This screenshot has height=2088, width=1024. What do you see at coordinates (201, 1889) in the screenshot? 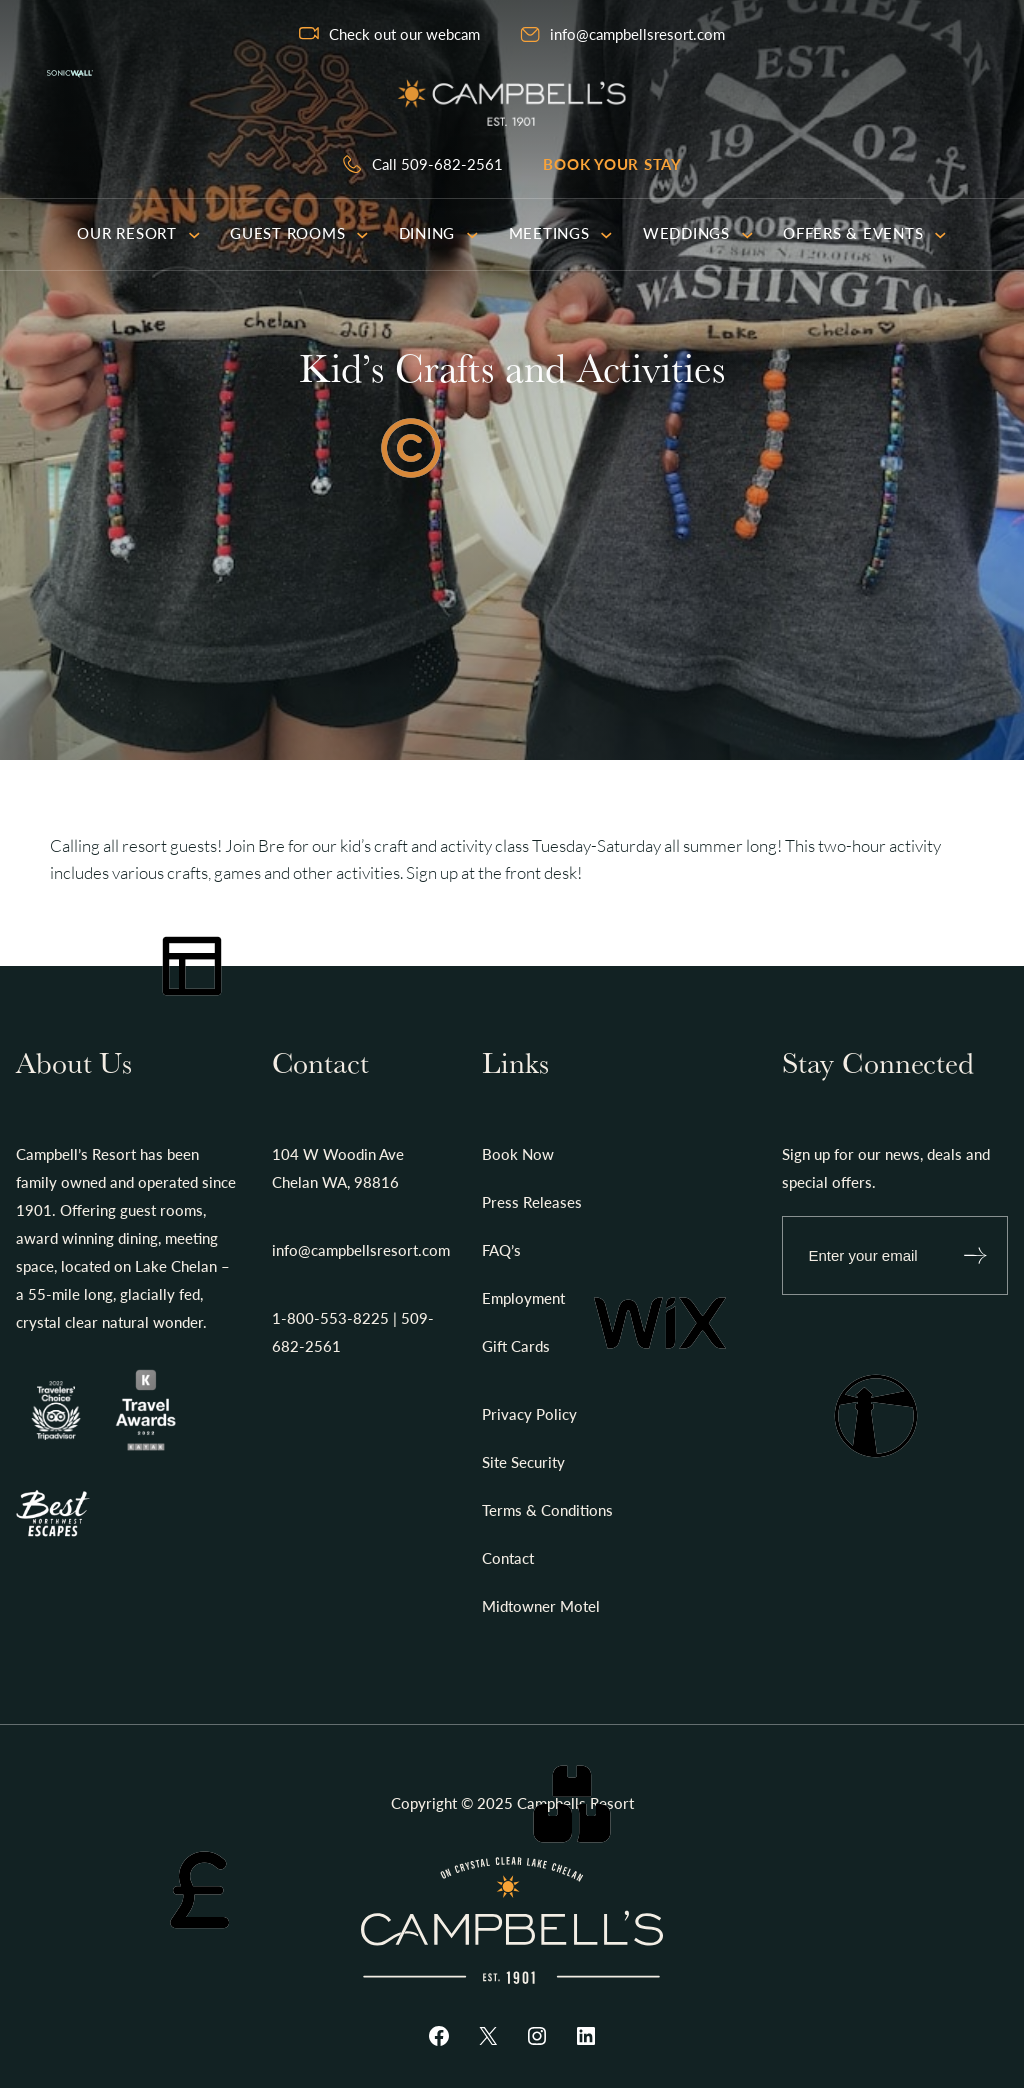
I see `indicates price or payment in British pounds` at bounding box center [201, 1889].